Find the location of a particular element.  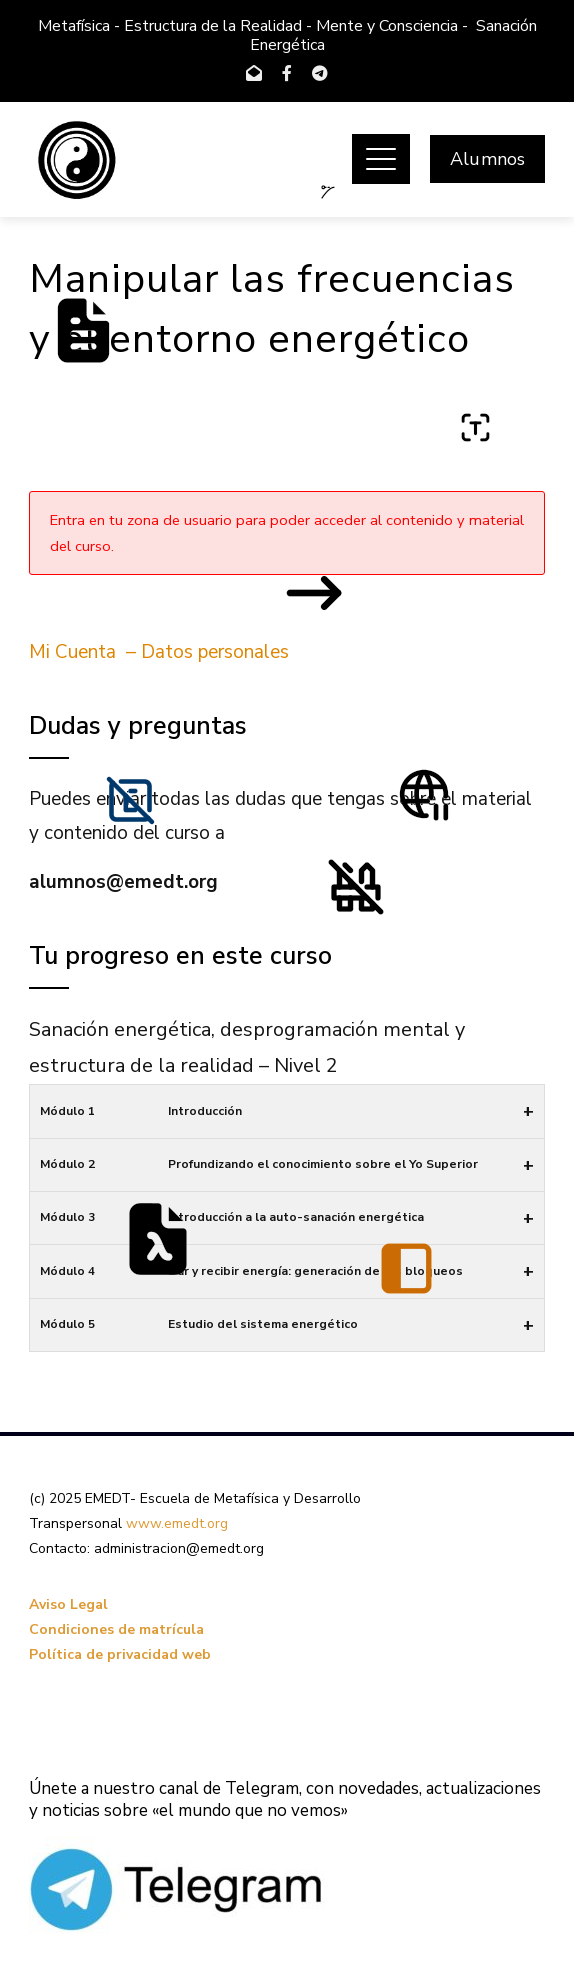

scan image to extract text is located at coordinates (475, 427).